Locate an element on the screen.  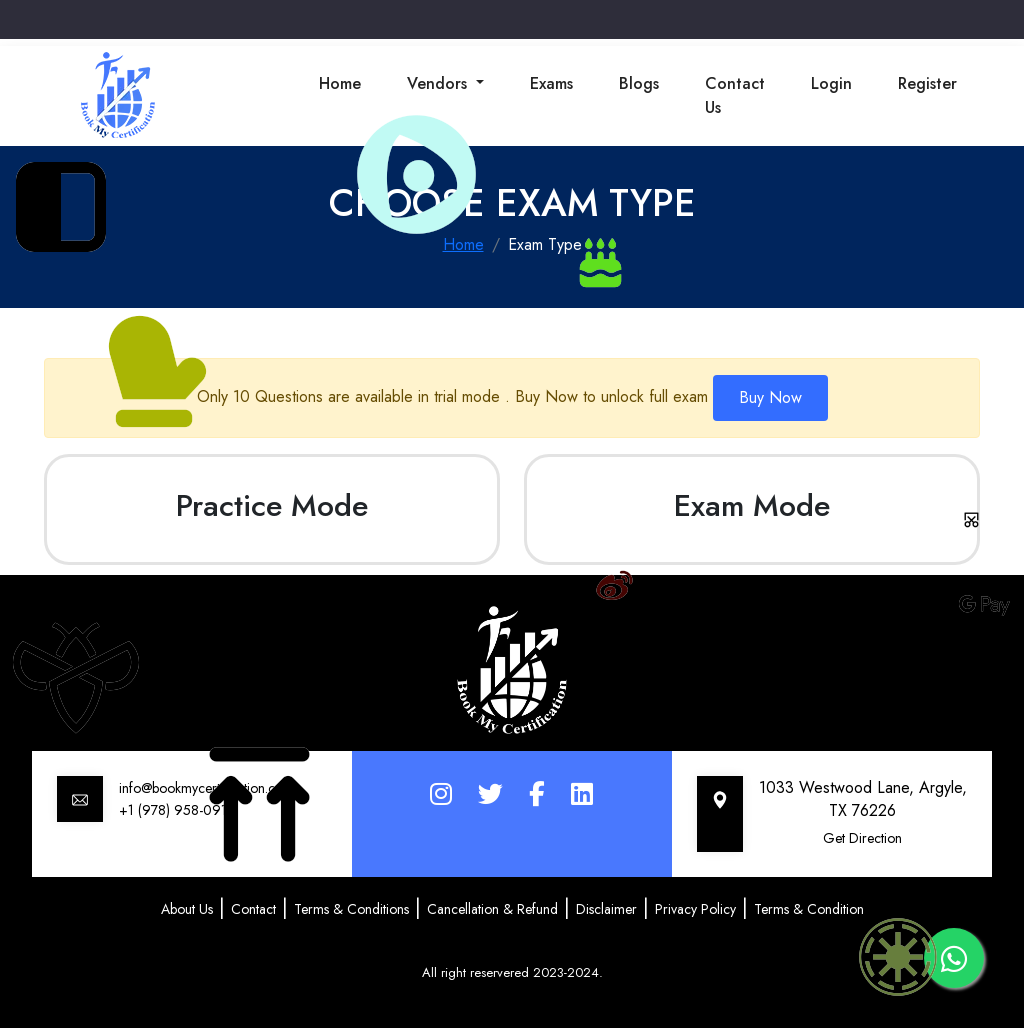
shields.io logo - a service for generating status badges is located at coordinates (61, 207).